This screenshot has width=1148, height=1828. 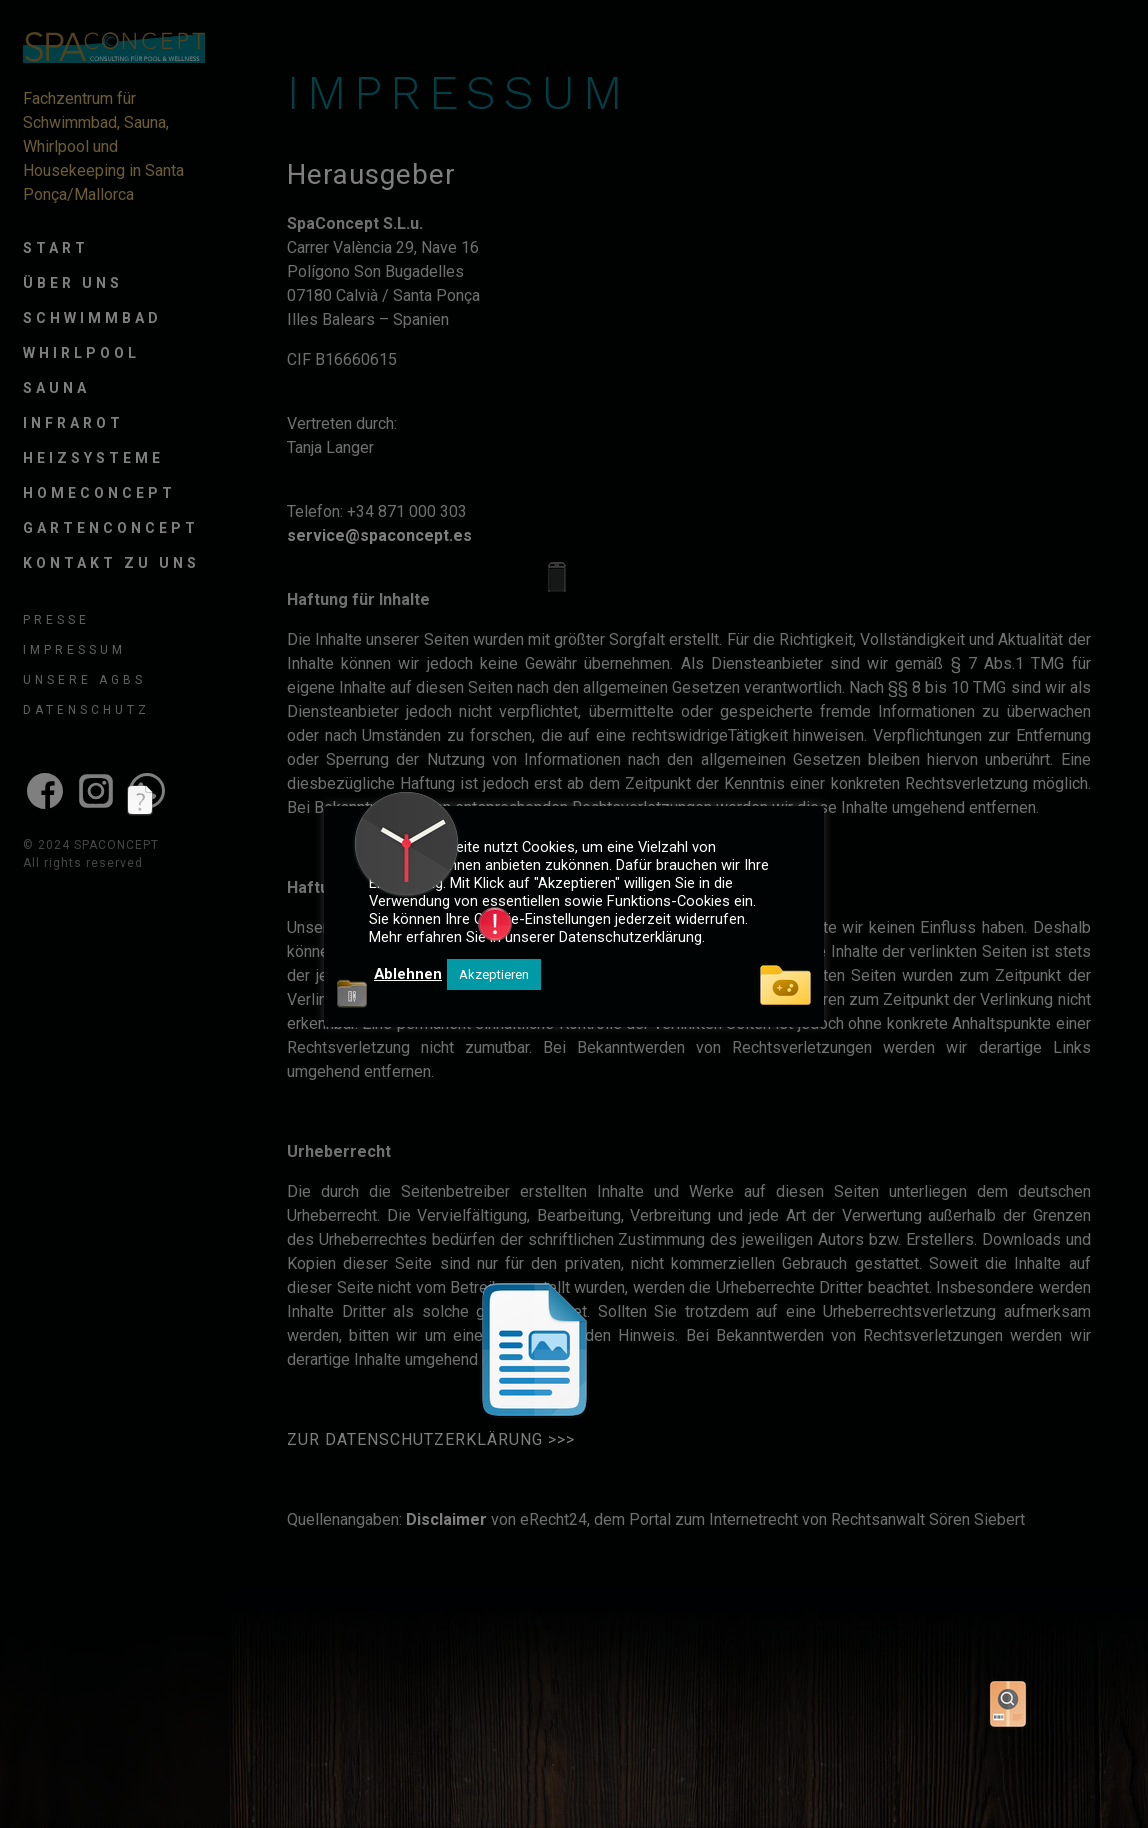 What do you see at coordinates (352, 993) in the screenshot?
I see `open templates folder` at bounding box center [352, 993].